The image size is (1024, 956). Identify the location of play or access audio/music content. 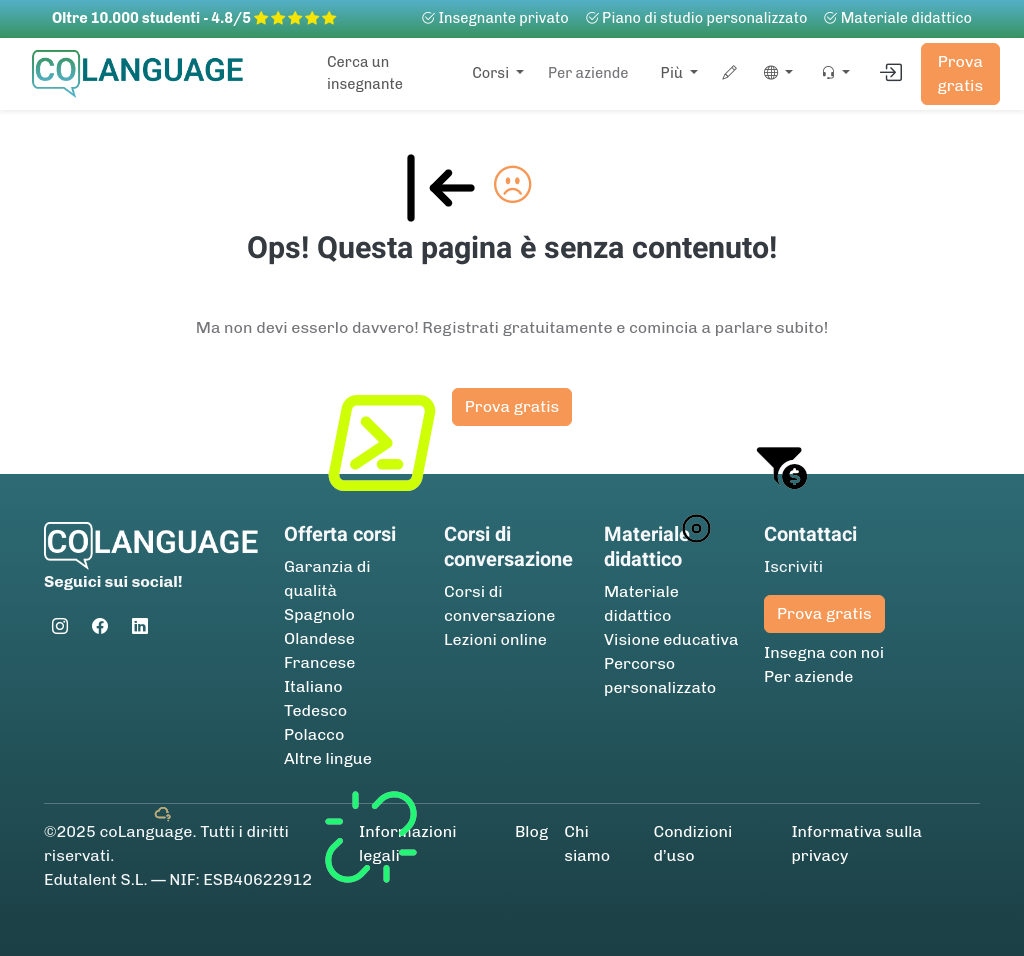
(696, 528).